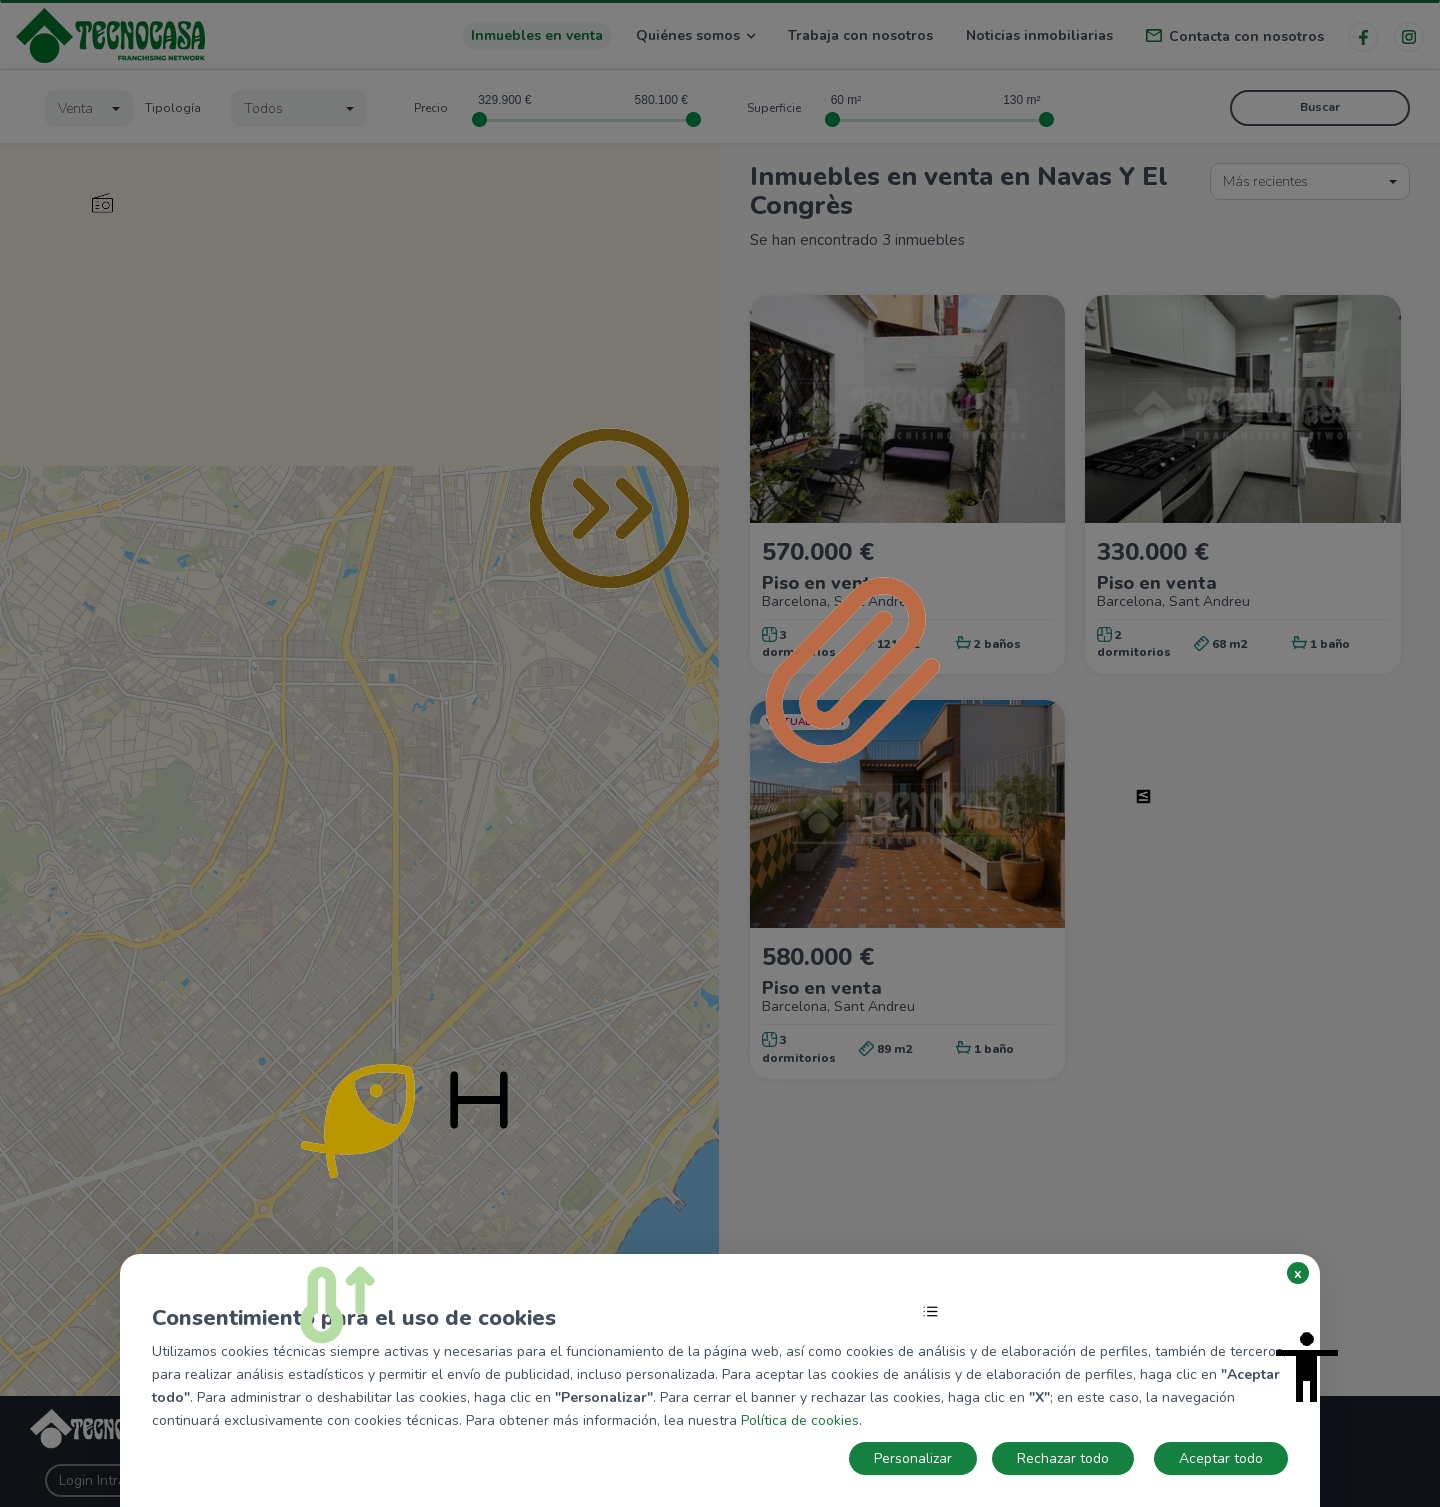  What do you see at coordinates (850, 670) in the screenshot?
I see `attach a file to your message` at bounding box center [850, 670].